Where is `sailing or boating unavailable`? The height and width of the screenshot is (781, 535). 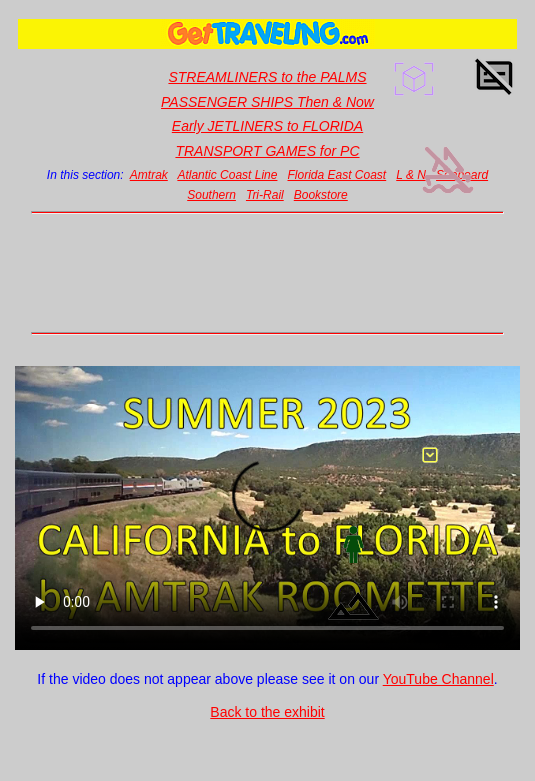
sailing or boating unavailable is located at coordinates (448, 170).